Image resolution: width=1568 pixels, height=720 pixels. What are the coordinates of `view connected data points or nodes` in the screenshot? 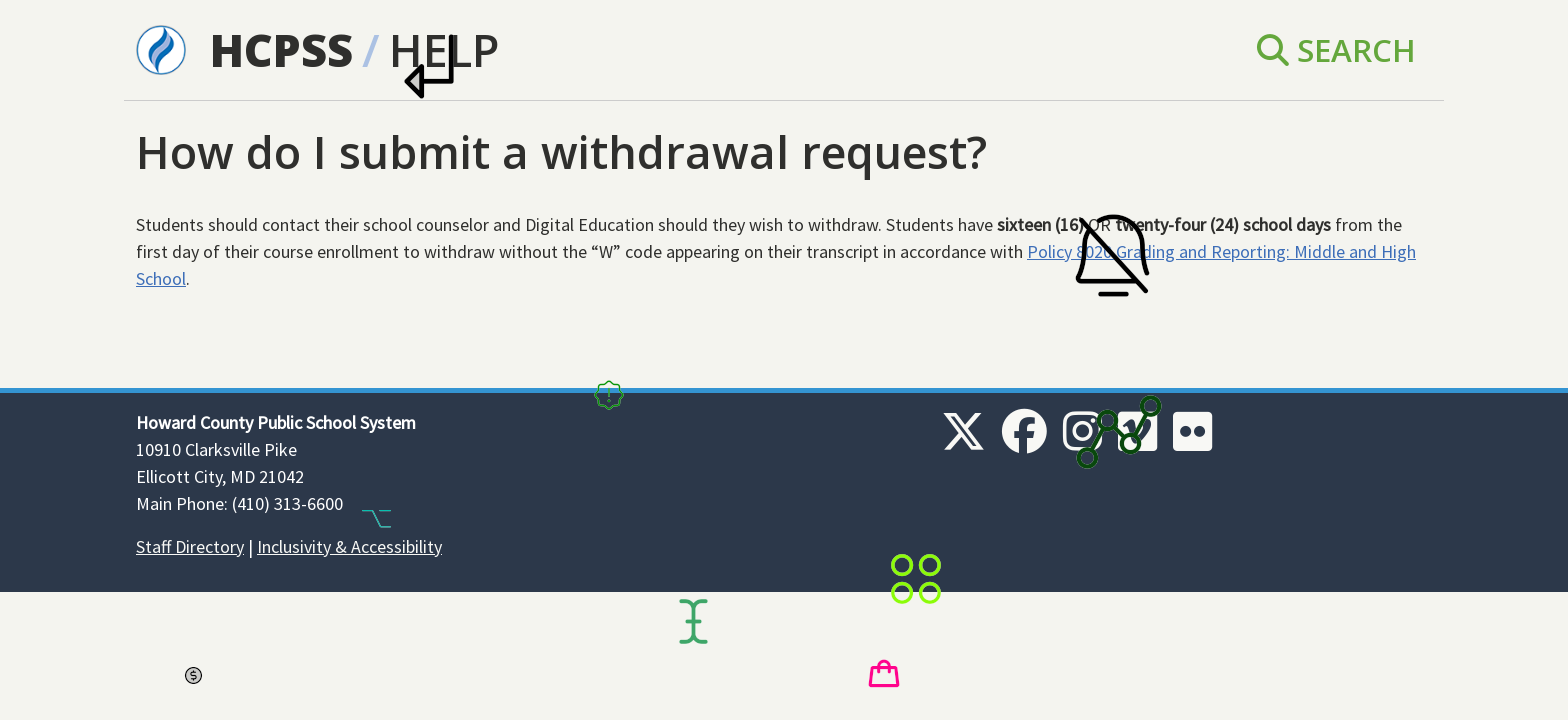 It's located at (1119, 432).